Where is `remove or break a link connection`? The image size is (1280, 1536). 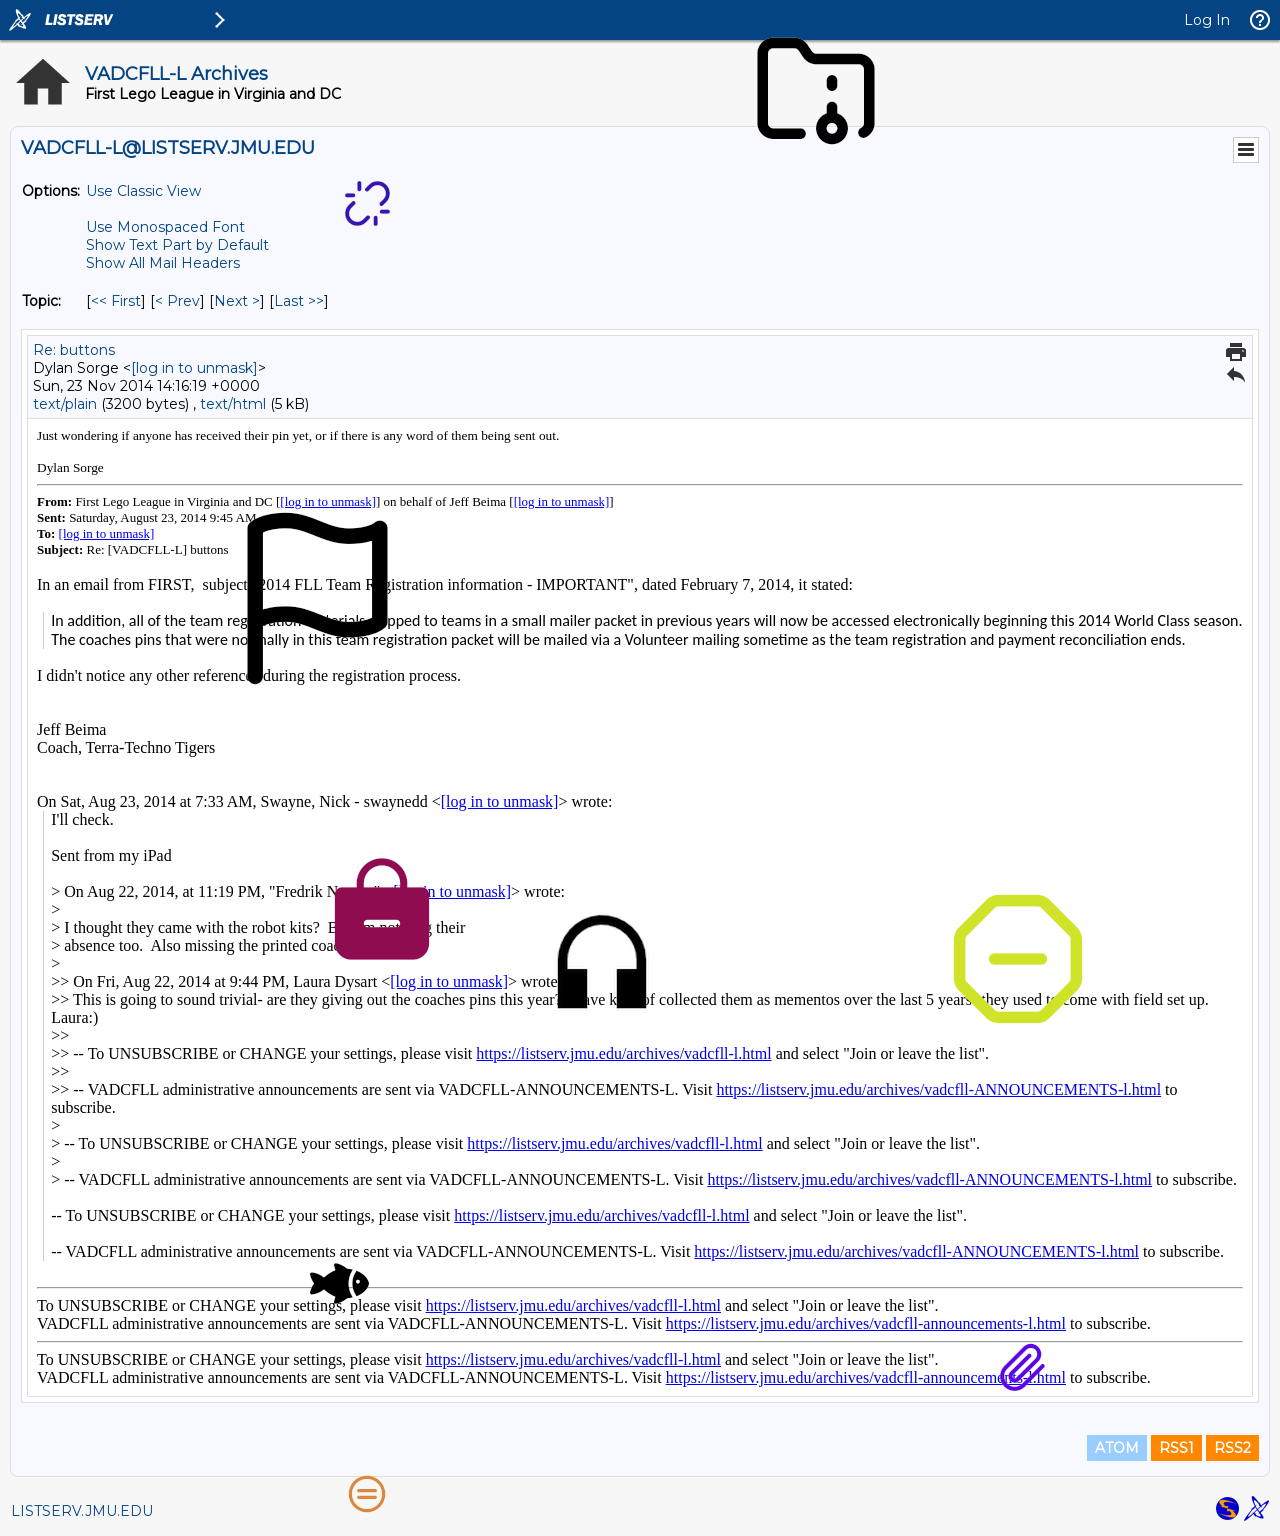 remove or break a link connection is located at coordinates (367, 203).